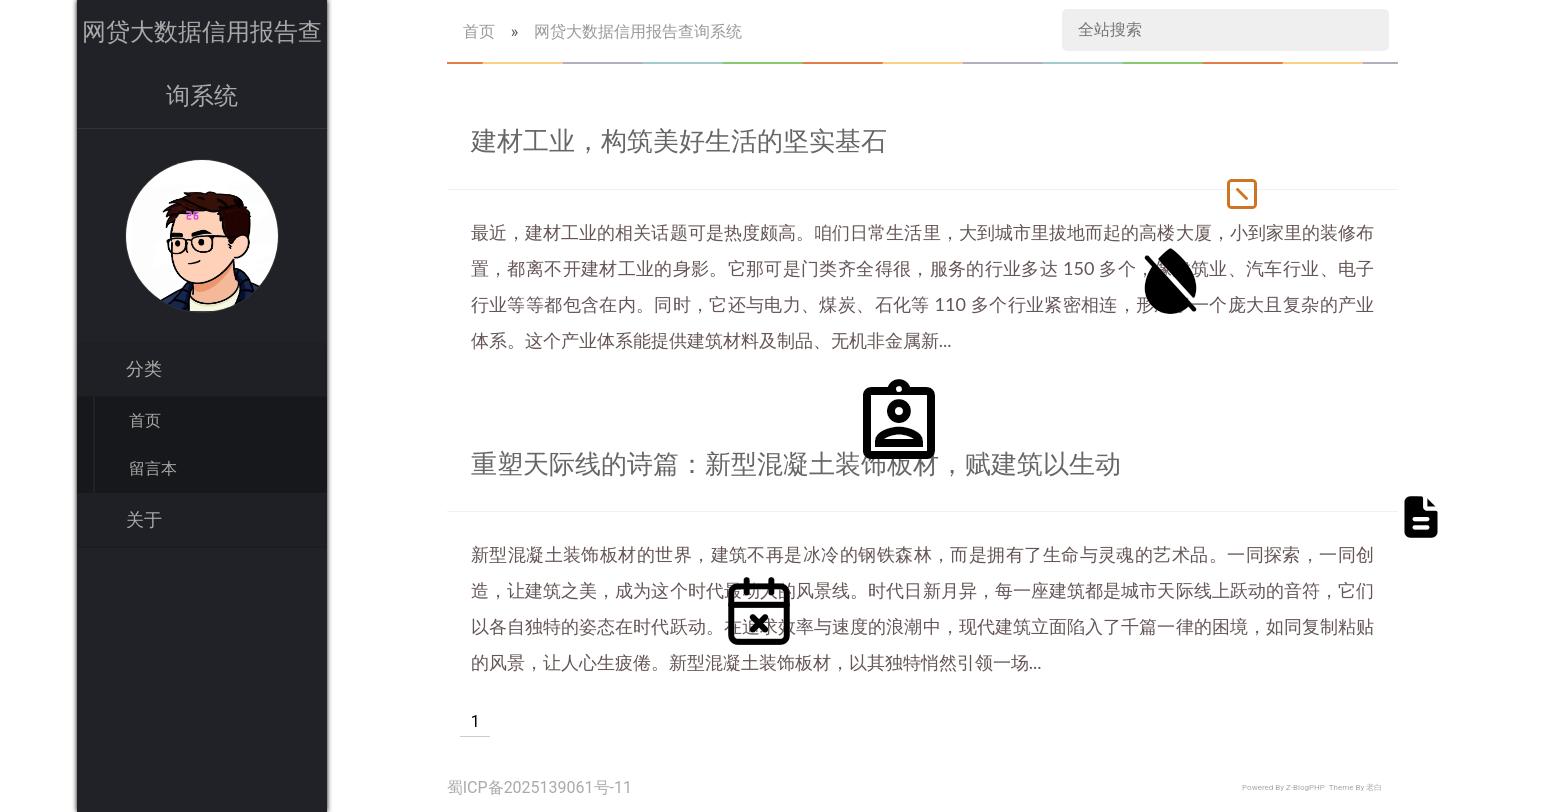  I want to click on indicates a blocked or forbidden action, so click(1242, 194).